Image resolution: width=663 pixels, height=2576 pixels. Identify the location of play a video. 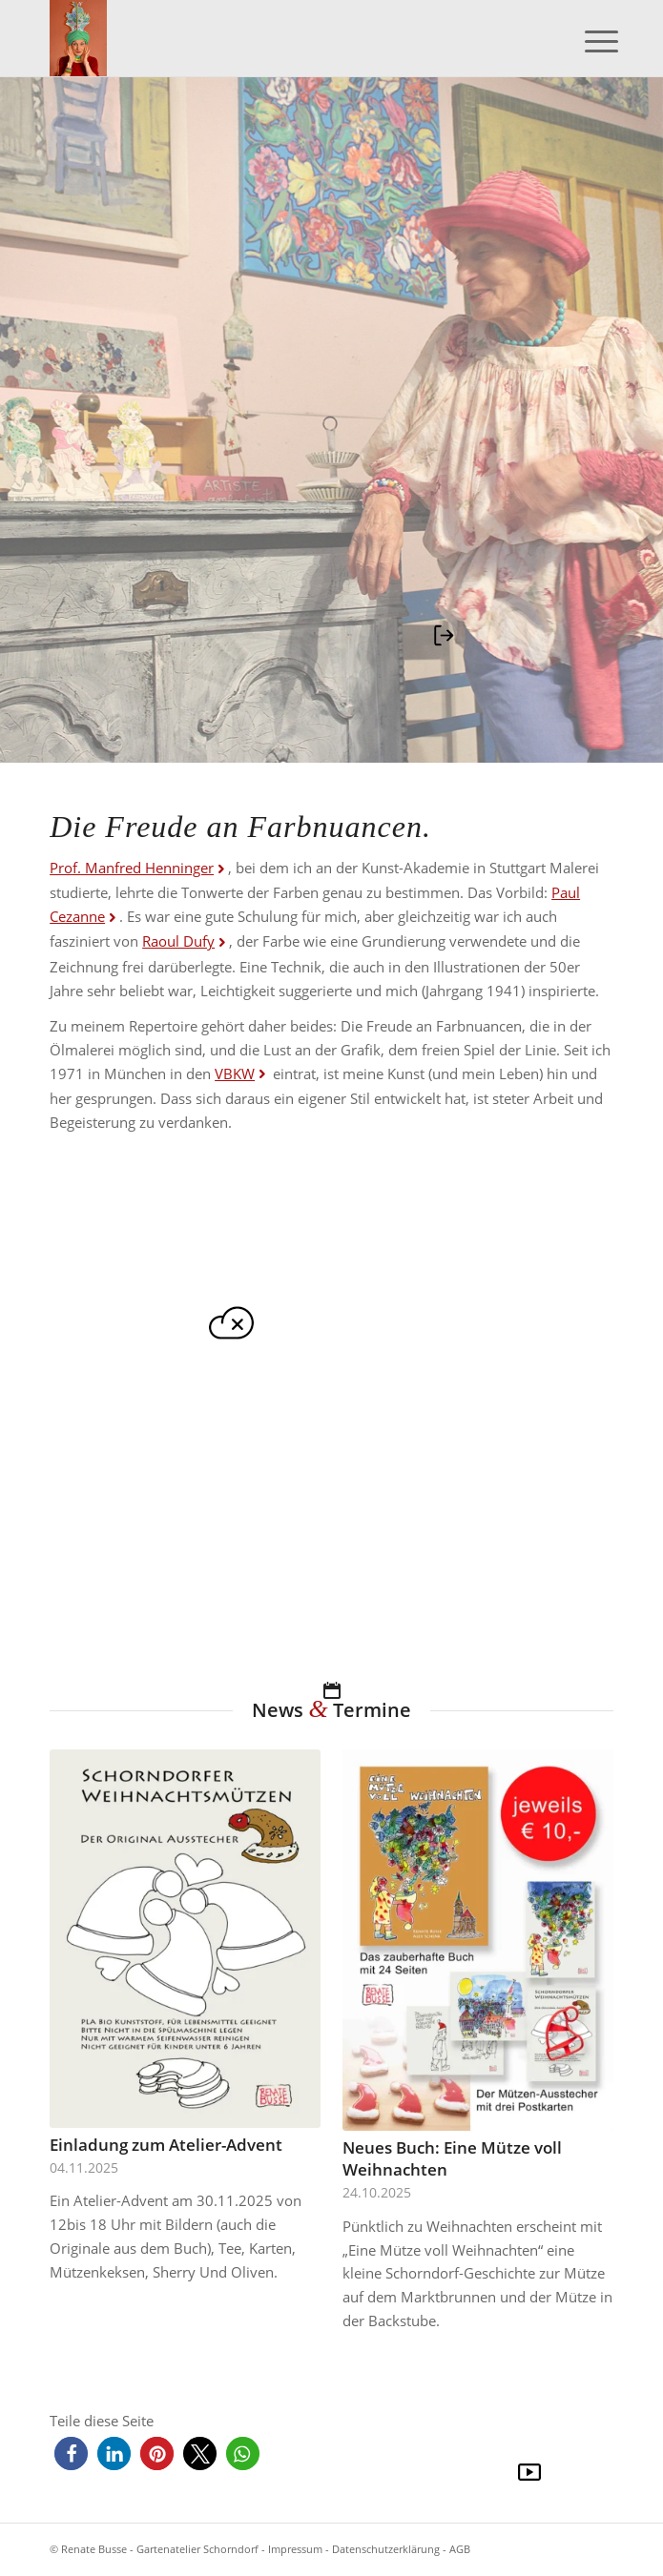
(529, 2472).